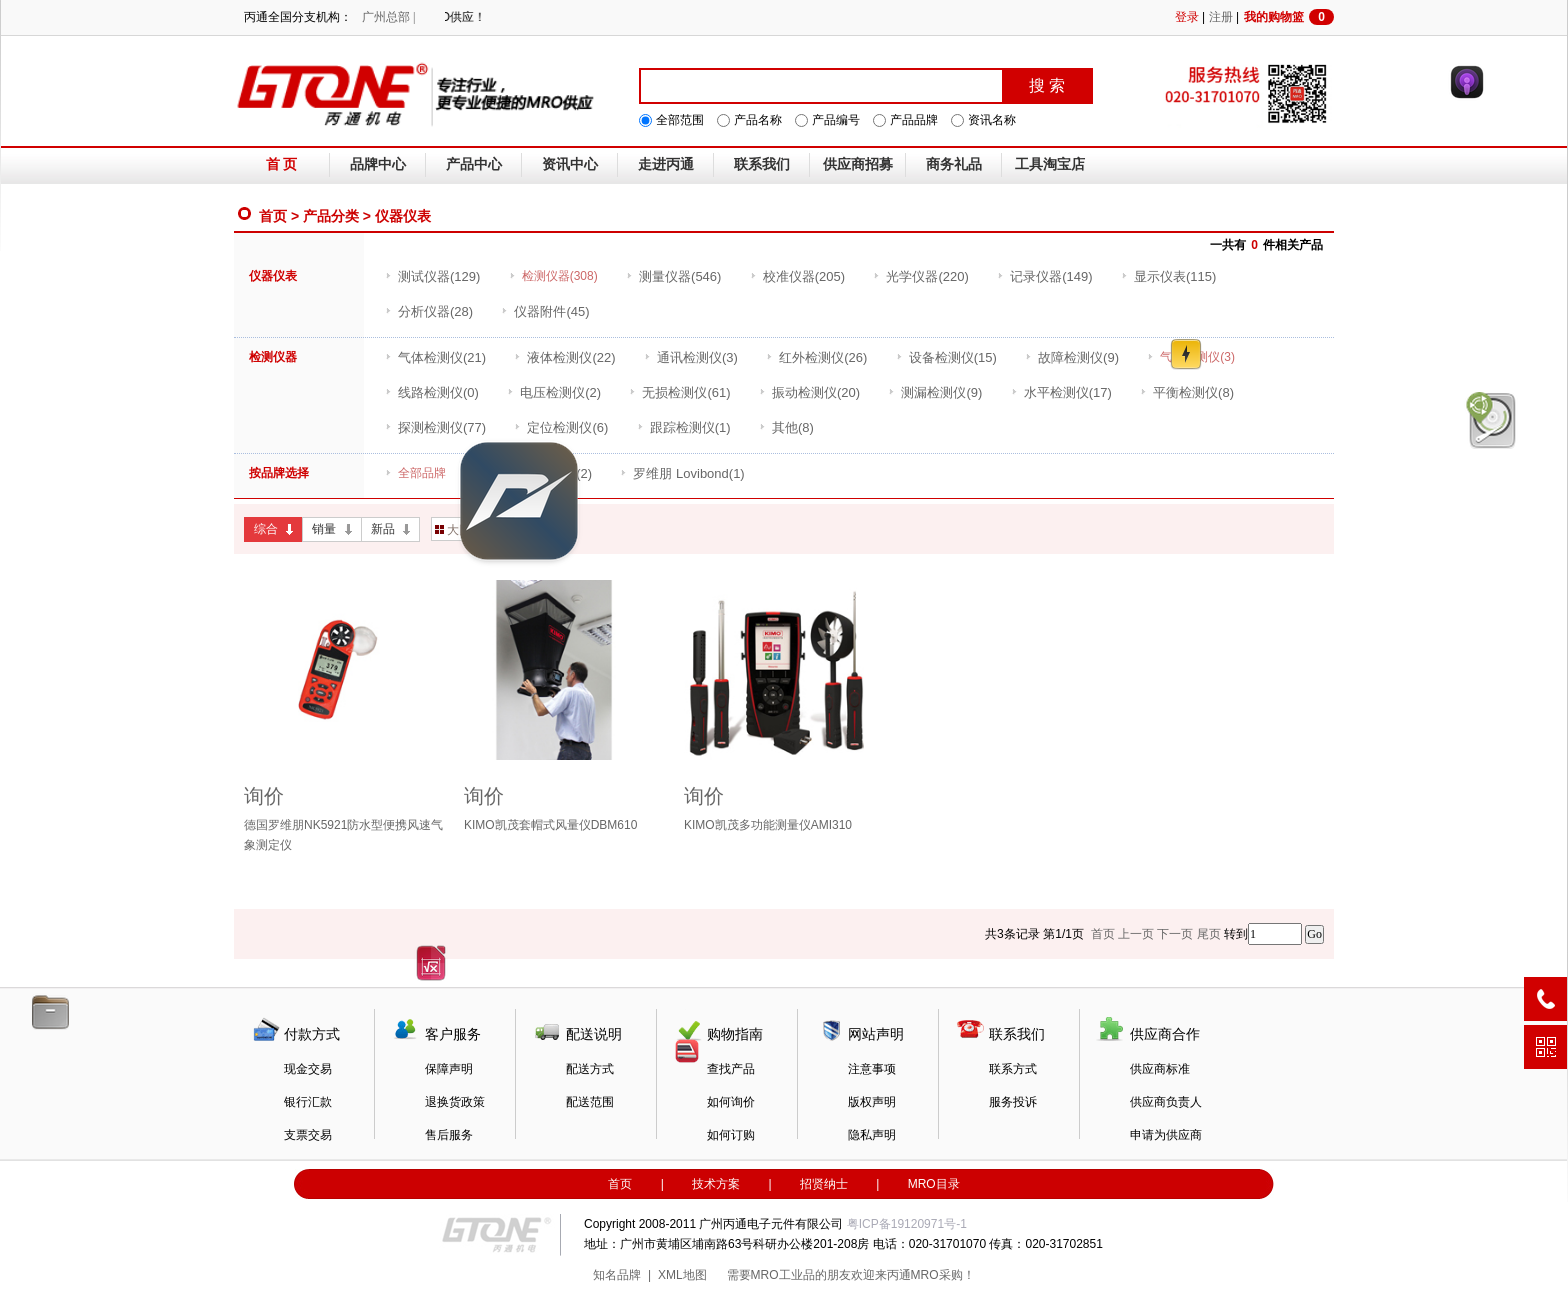 This screenshot has height=1302, width=1568. Describe the element at coordinates (1492, 420) in the screenshot. I see `launch ubiquity disk installer` at that location.